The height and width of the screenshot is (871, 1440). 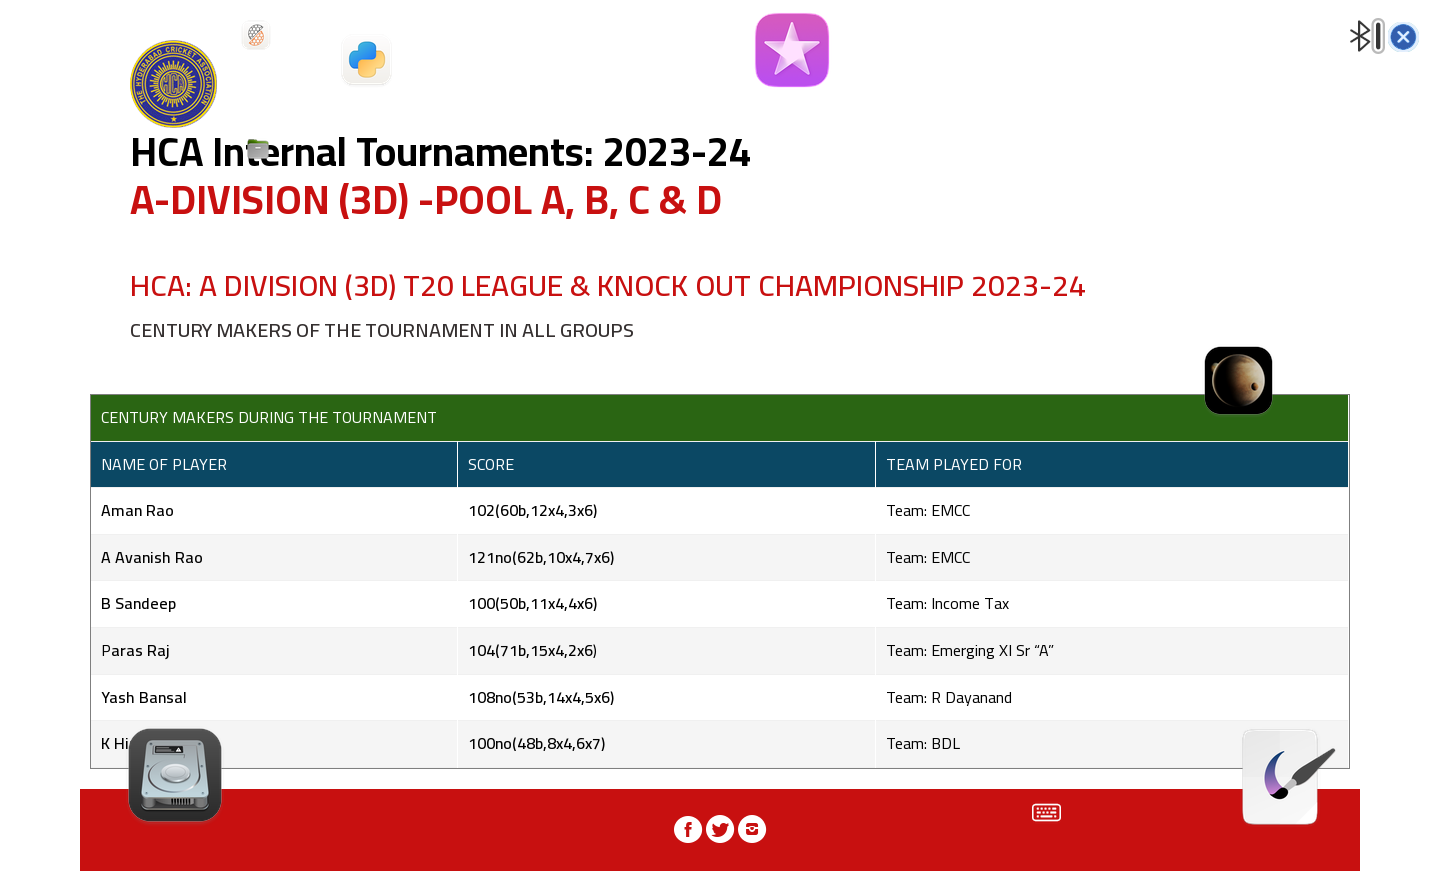 I want to click on open disk utility to manage storage drives, so click(x=175, y=775).